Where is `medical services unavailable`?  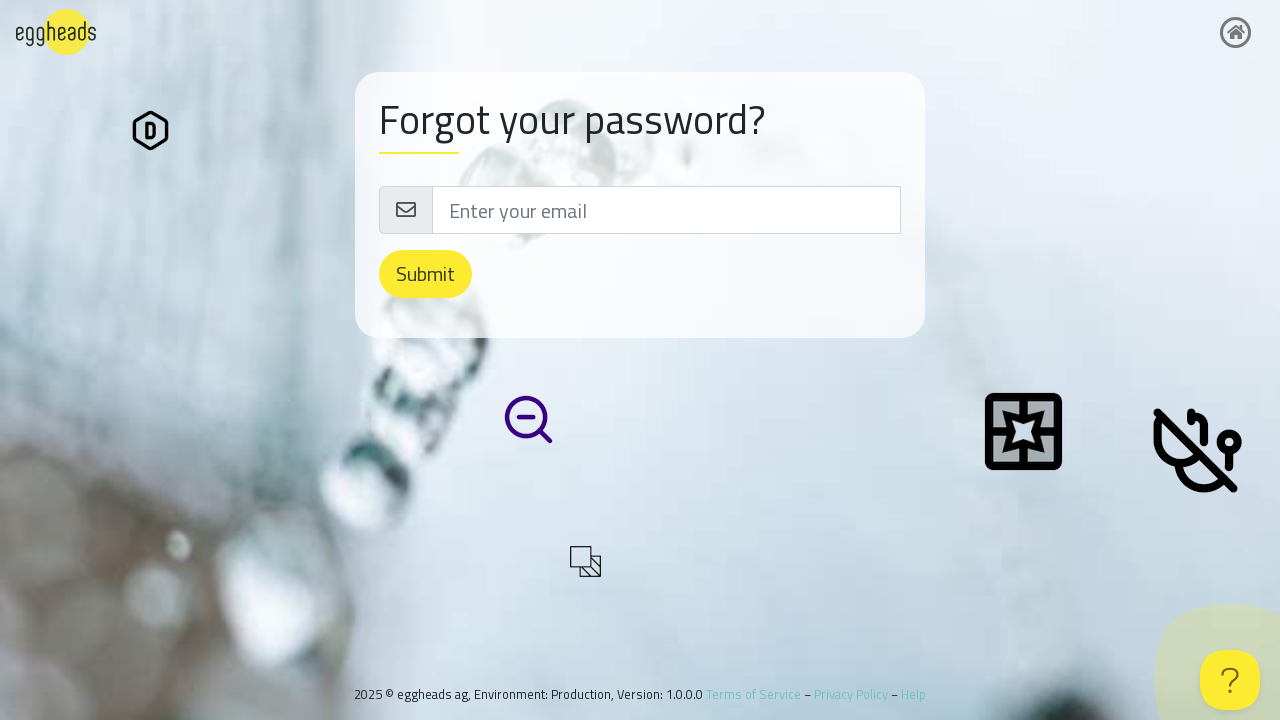
medical services unavailable is located at coordinates (1195, 450).